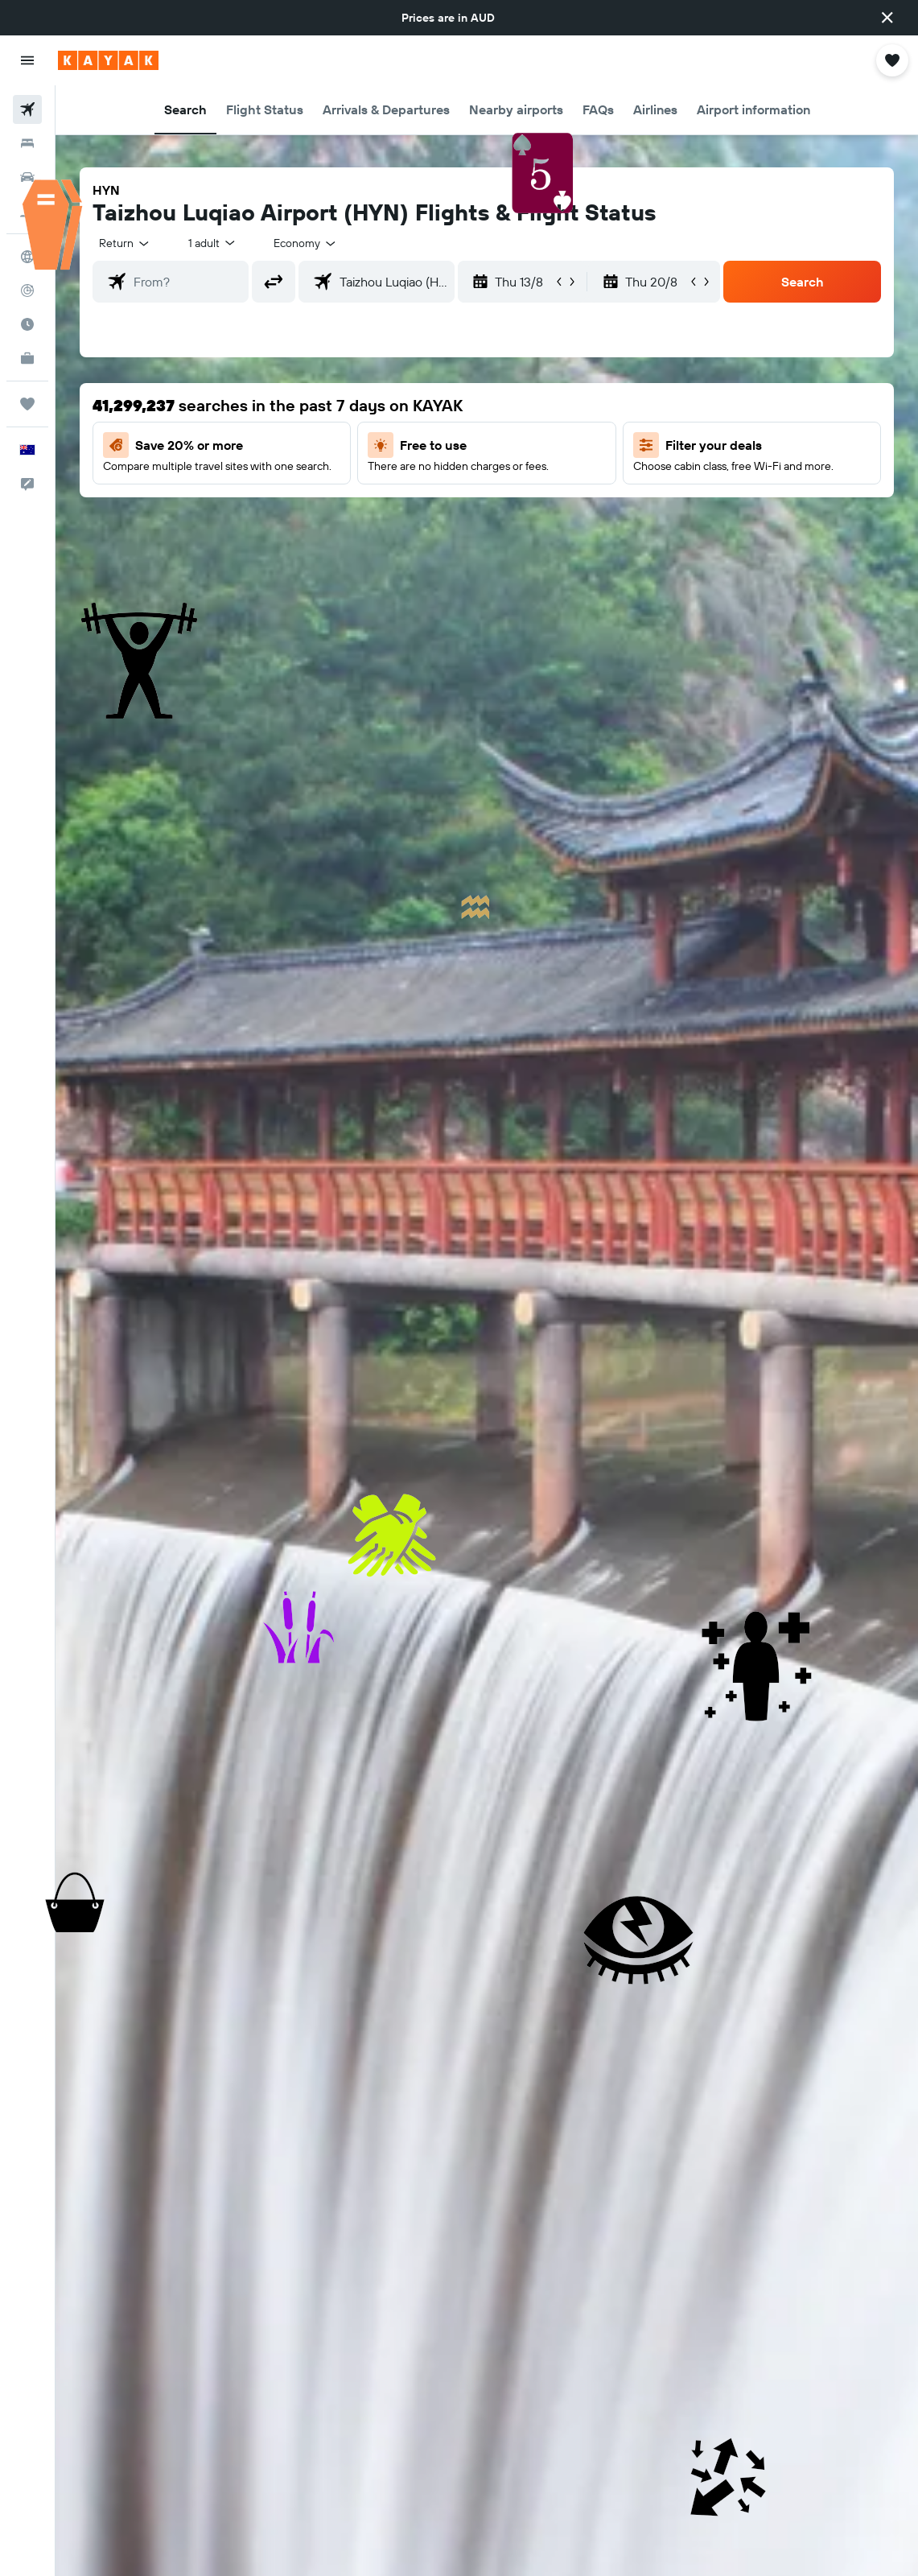 This screenshot has width=918, height=2576. Describe the element at coordinates (542, 173) in the screenshot. I see `five of spades playing card` at that location.